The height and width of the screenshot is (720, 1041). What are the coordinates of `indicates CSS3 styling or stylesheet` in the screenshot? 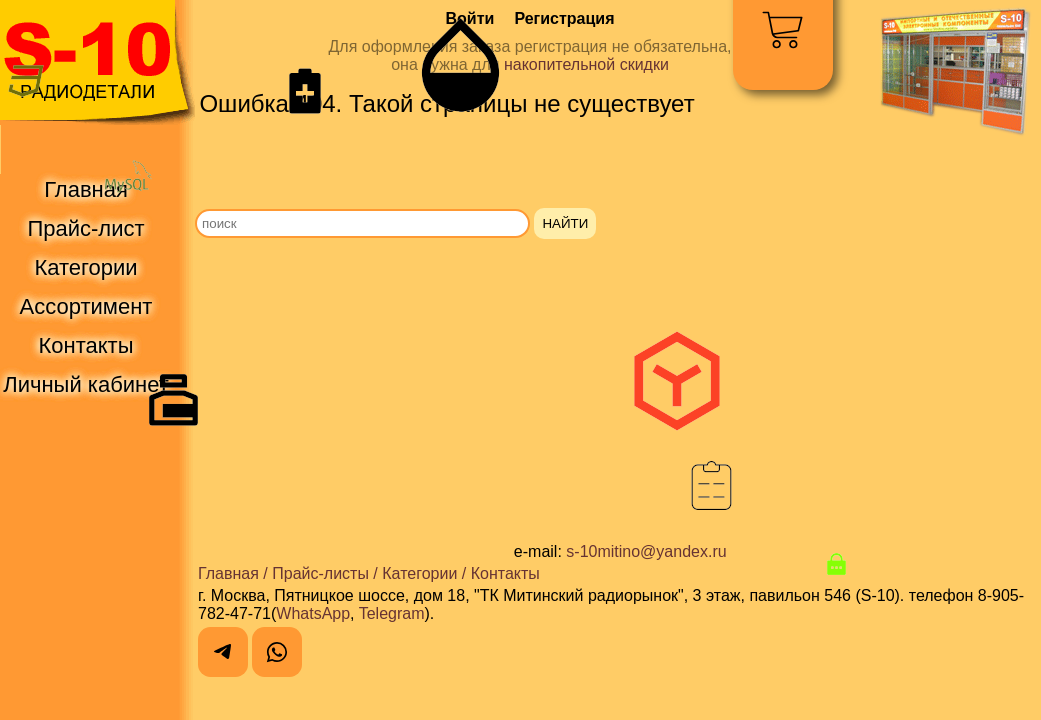 It's located at (26, 81).